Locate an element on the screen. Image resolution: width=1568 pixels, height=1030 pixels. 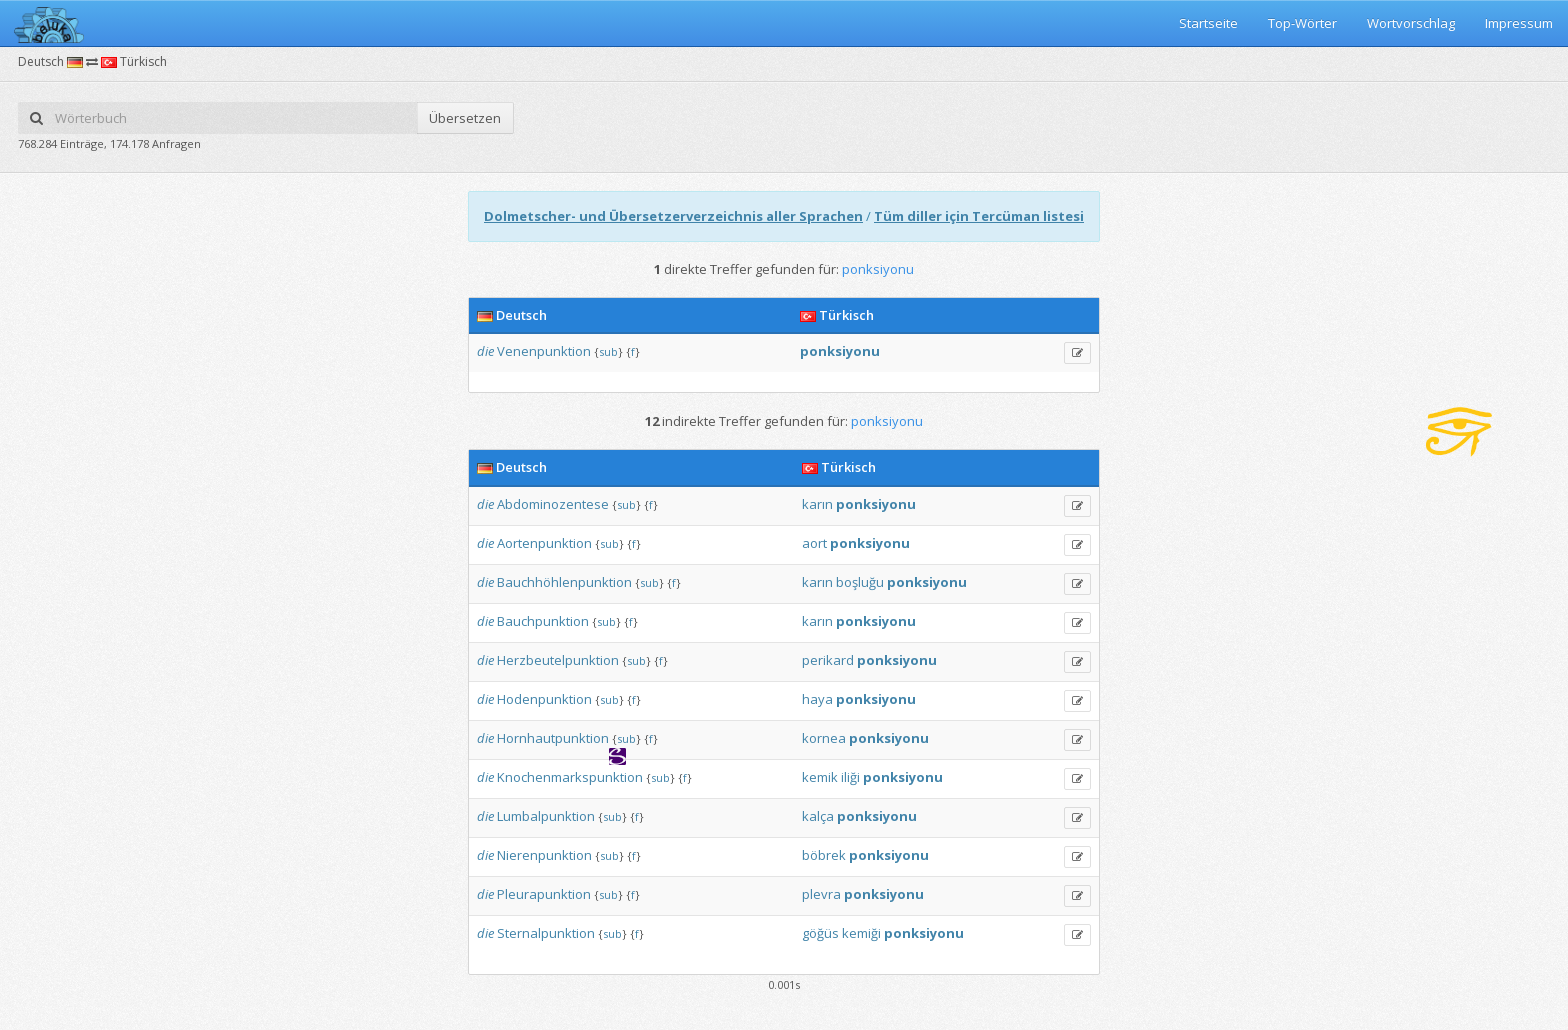
visit The Spriters Resource website is located at coordinates (617, 756).